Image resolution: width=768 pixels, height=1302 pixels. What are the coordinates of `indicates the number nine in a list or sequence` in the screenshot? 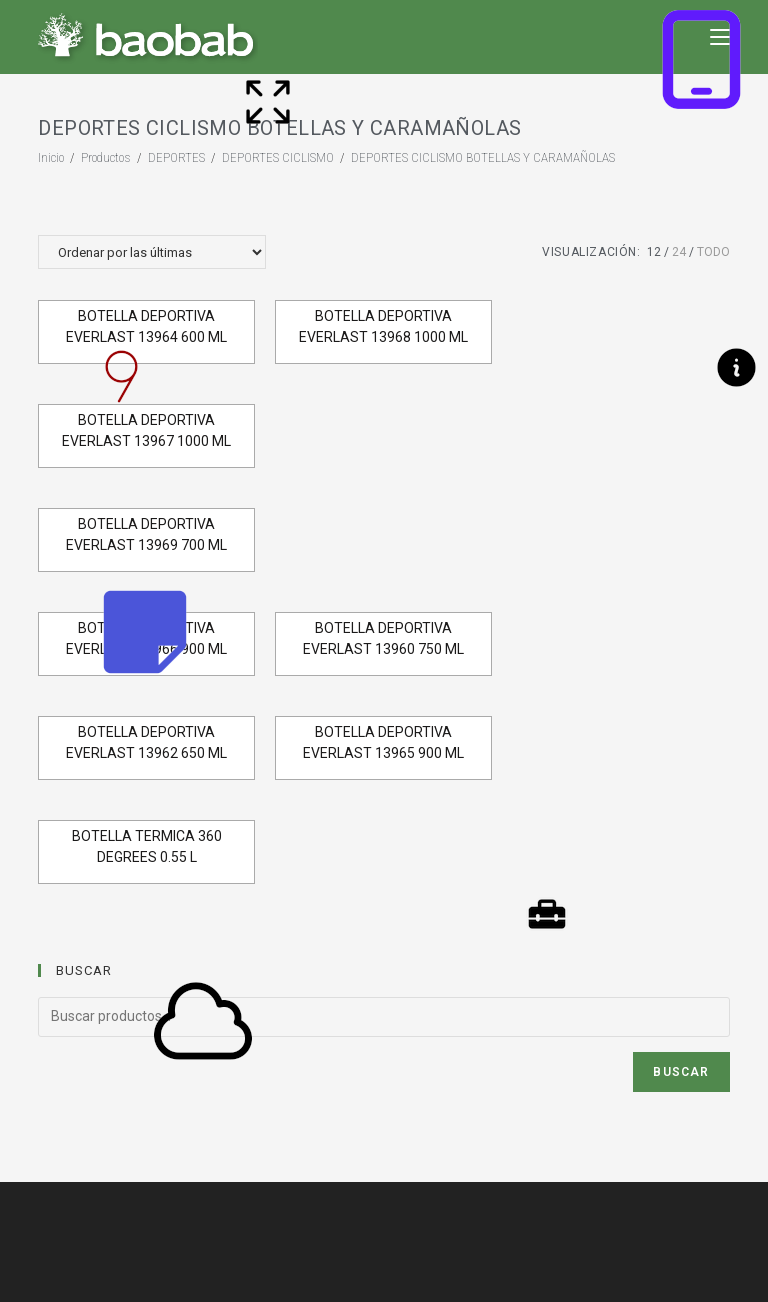 It's located at (121, 376).